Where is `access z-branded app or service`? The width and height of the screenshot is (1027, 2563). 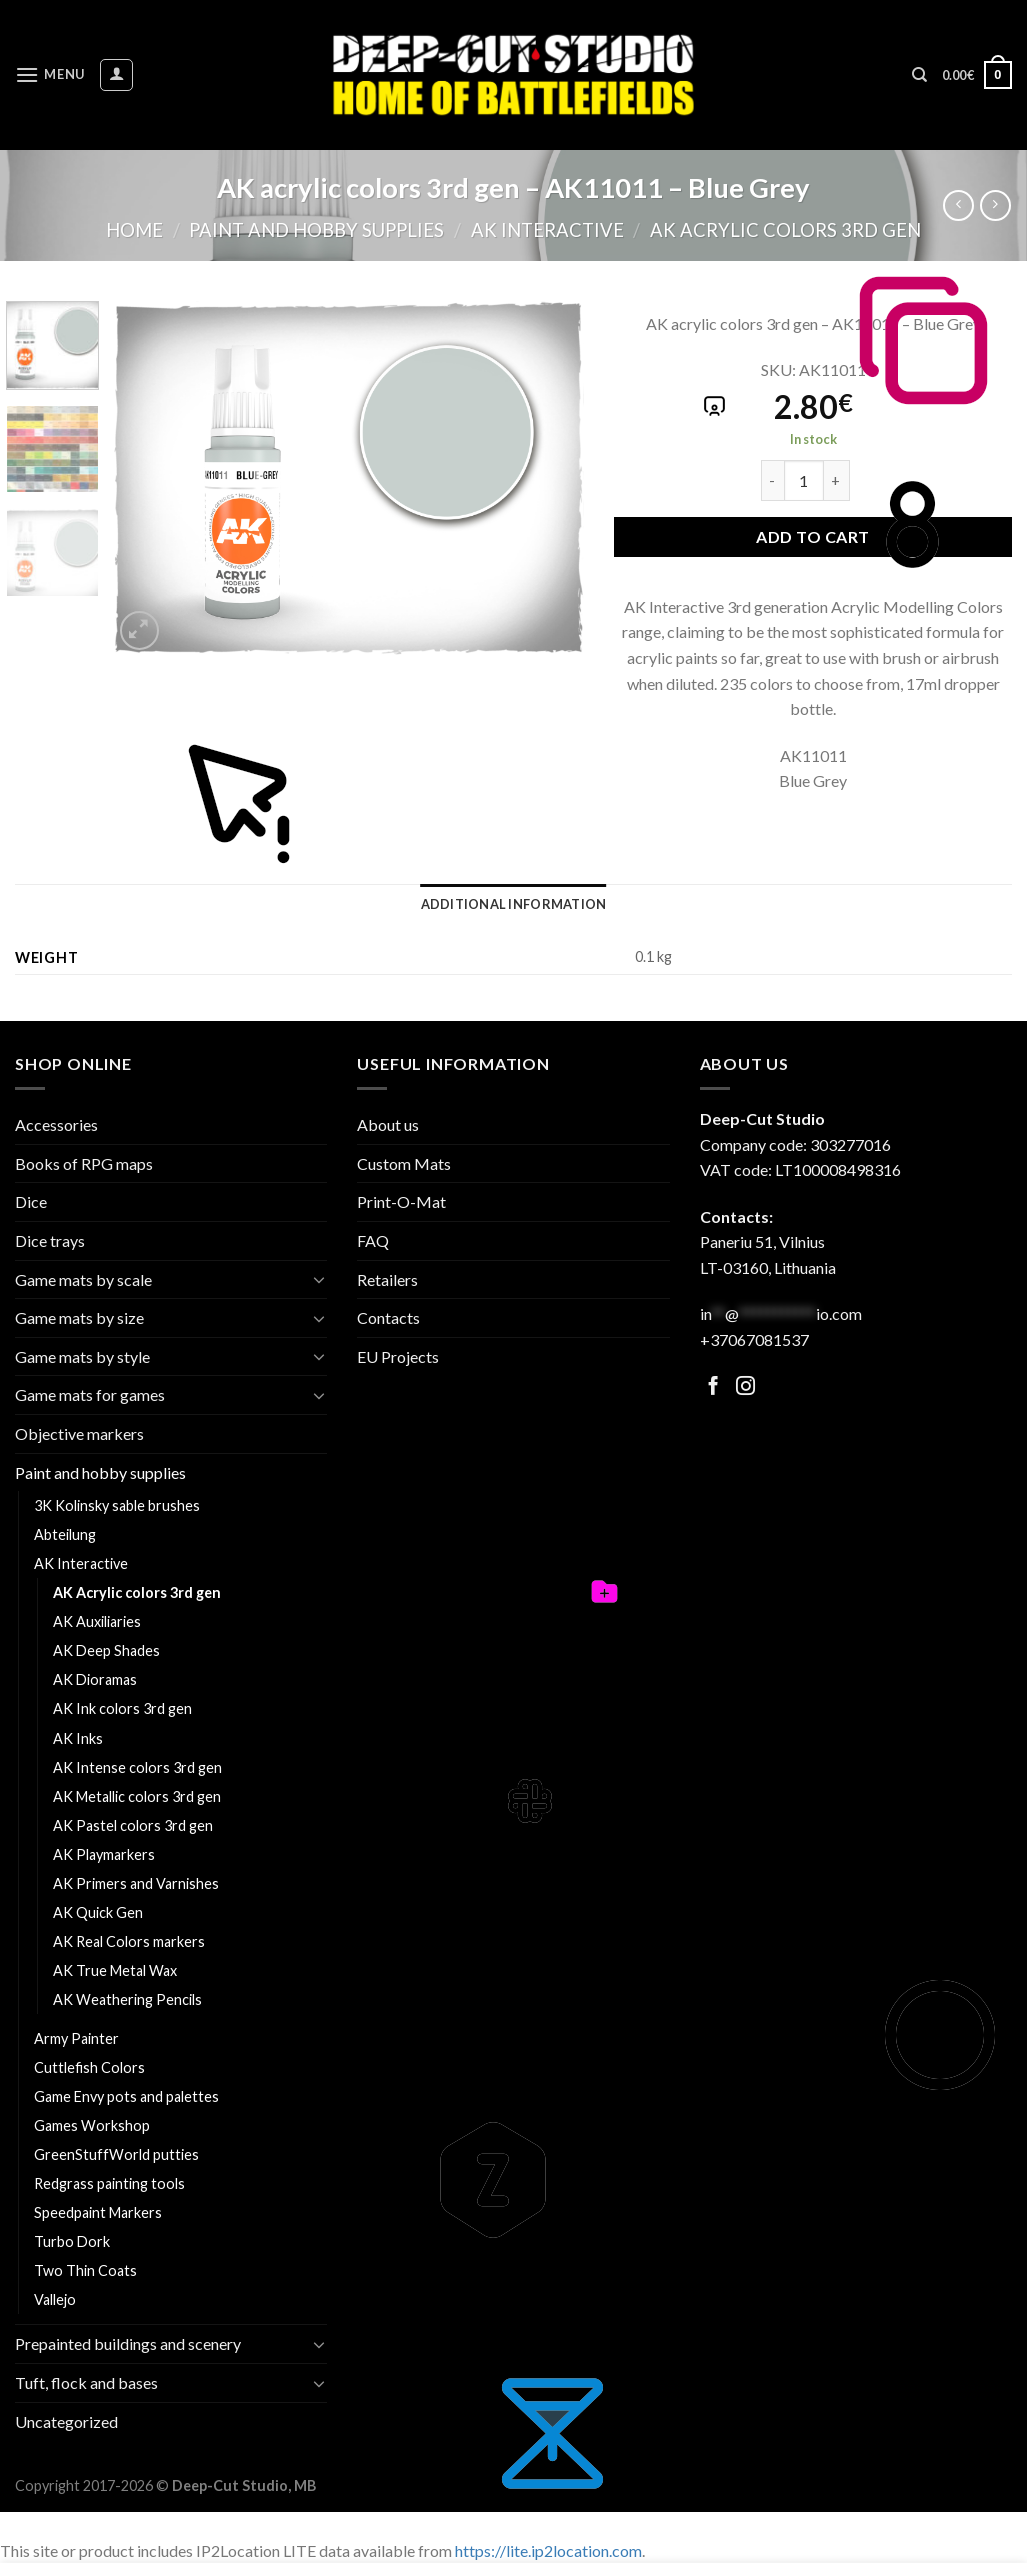 access z-branded app or service is located at coordinates (493, 2180).